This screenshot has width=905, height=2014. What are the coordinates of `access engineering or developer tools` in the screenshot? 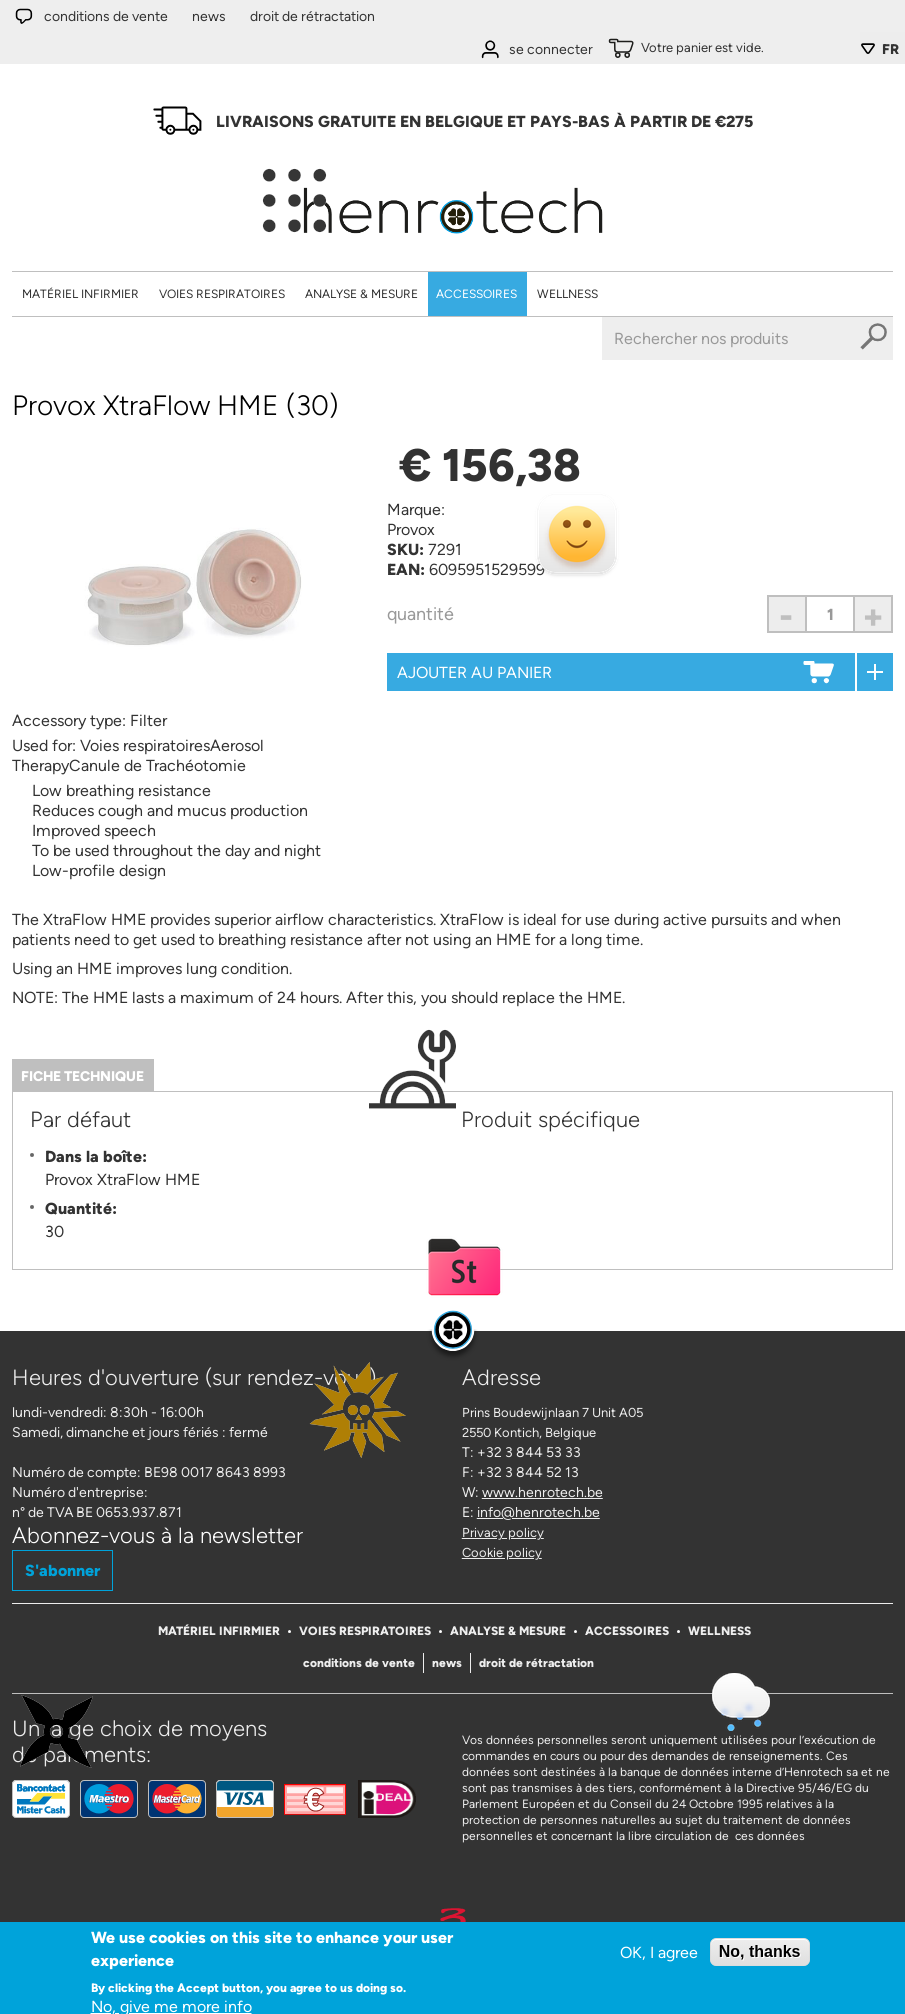 It's located at (412, 1070).